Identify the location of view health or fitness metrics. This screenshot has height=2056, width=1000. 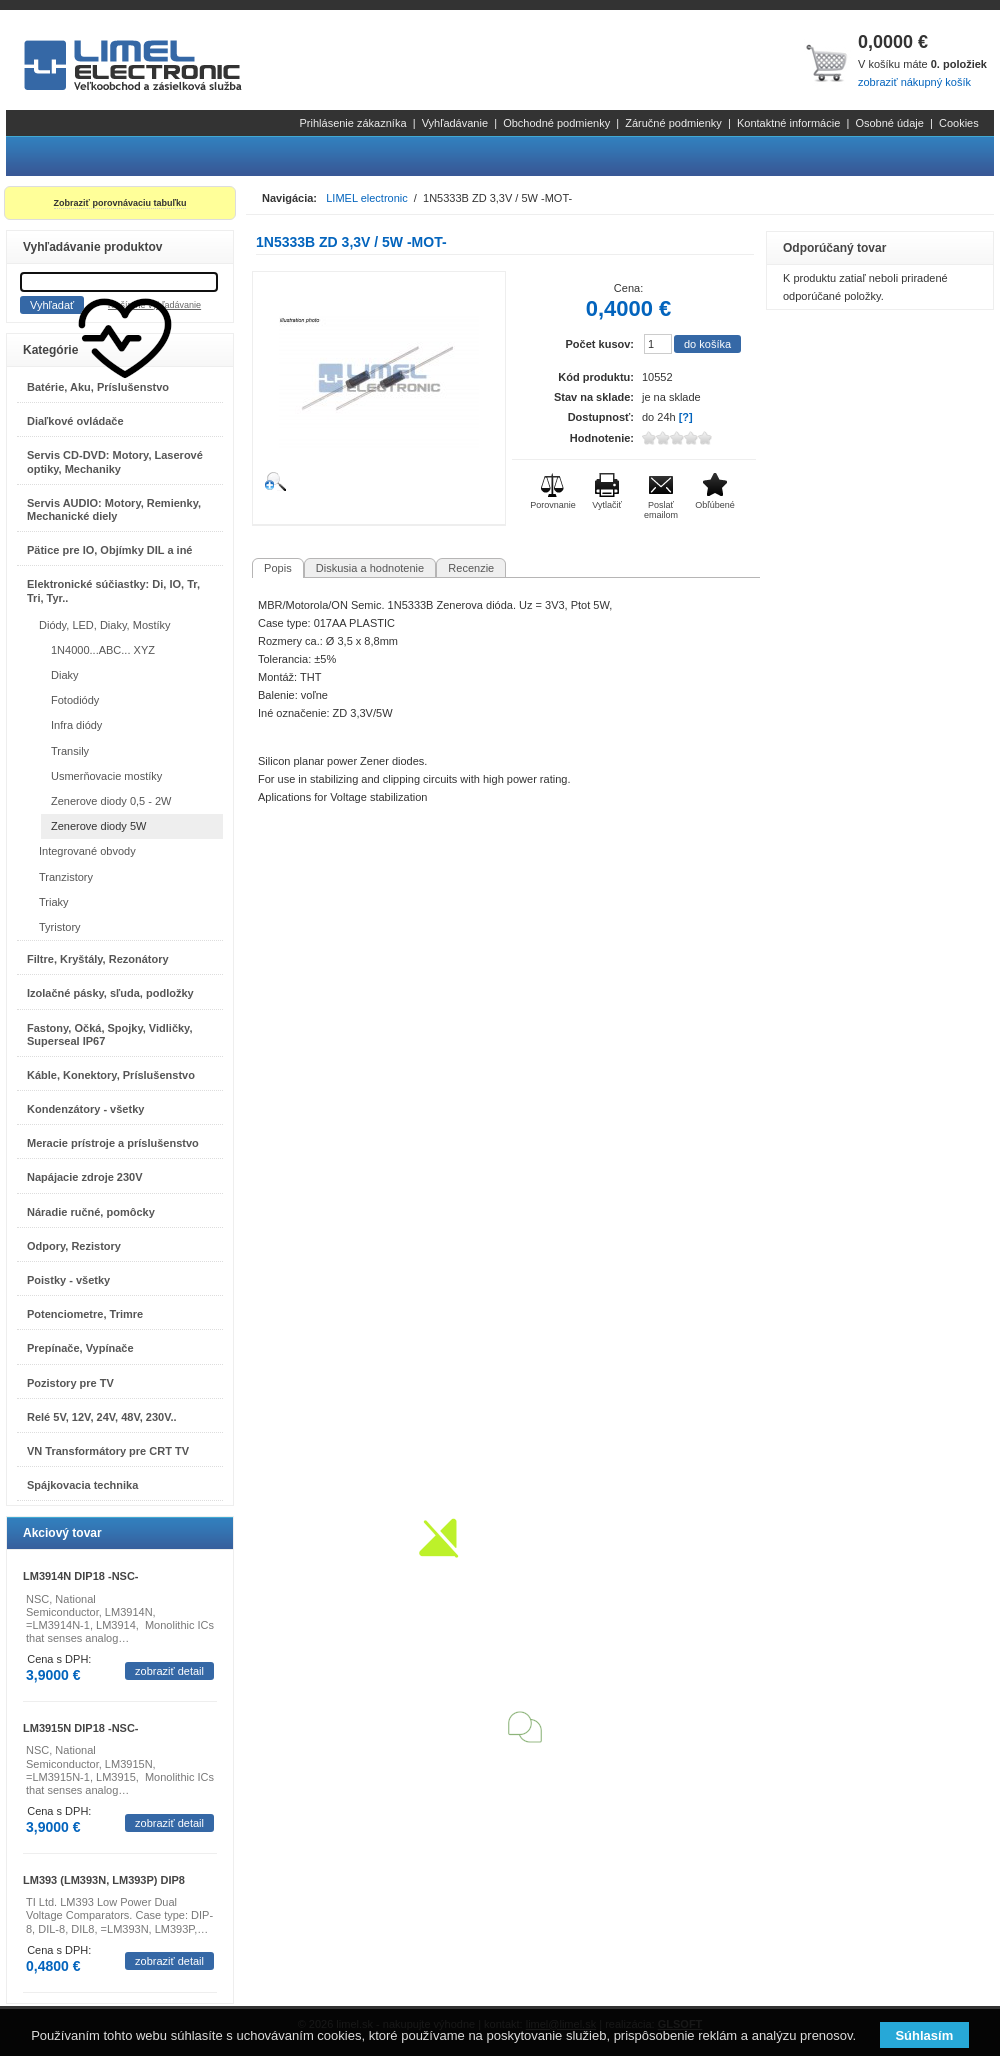
(125, 335).